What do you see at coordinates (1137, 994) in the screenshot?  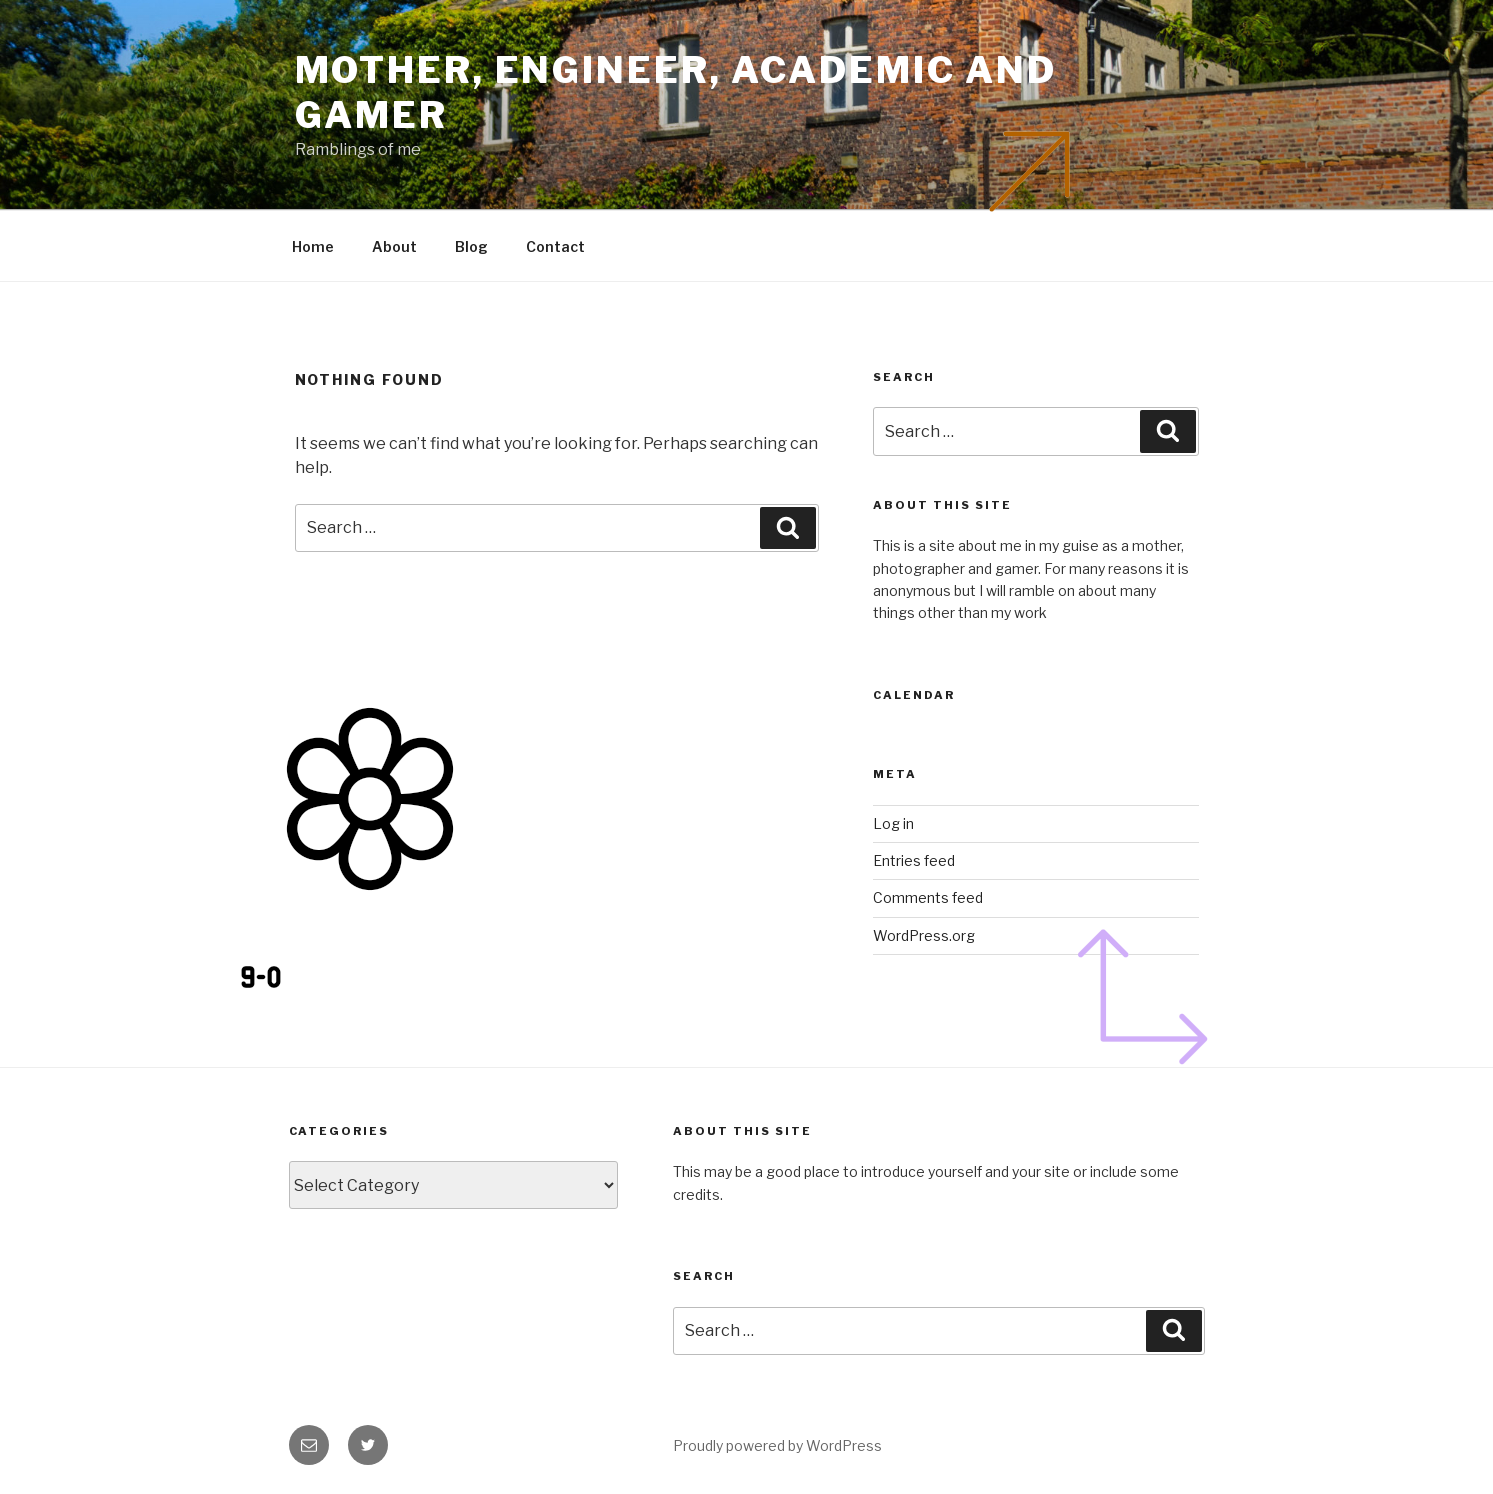 I see `vector path with two anchor points` at bounding box center [1137, 994].